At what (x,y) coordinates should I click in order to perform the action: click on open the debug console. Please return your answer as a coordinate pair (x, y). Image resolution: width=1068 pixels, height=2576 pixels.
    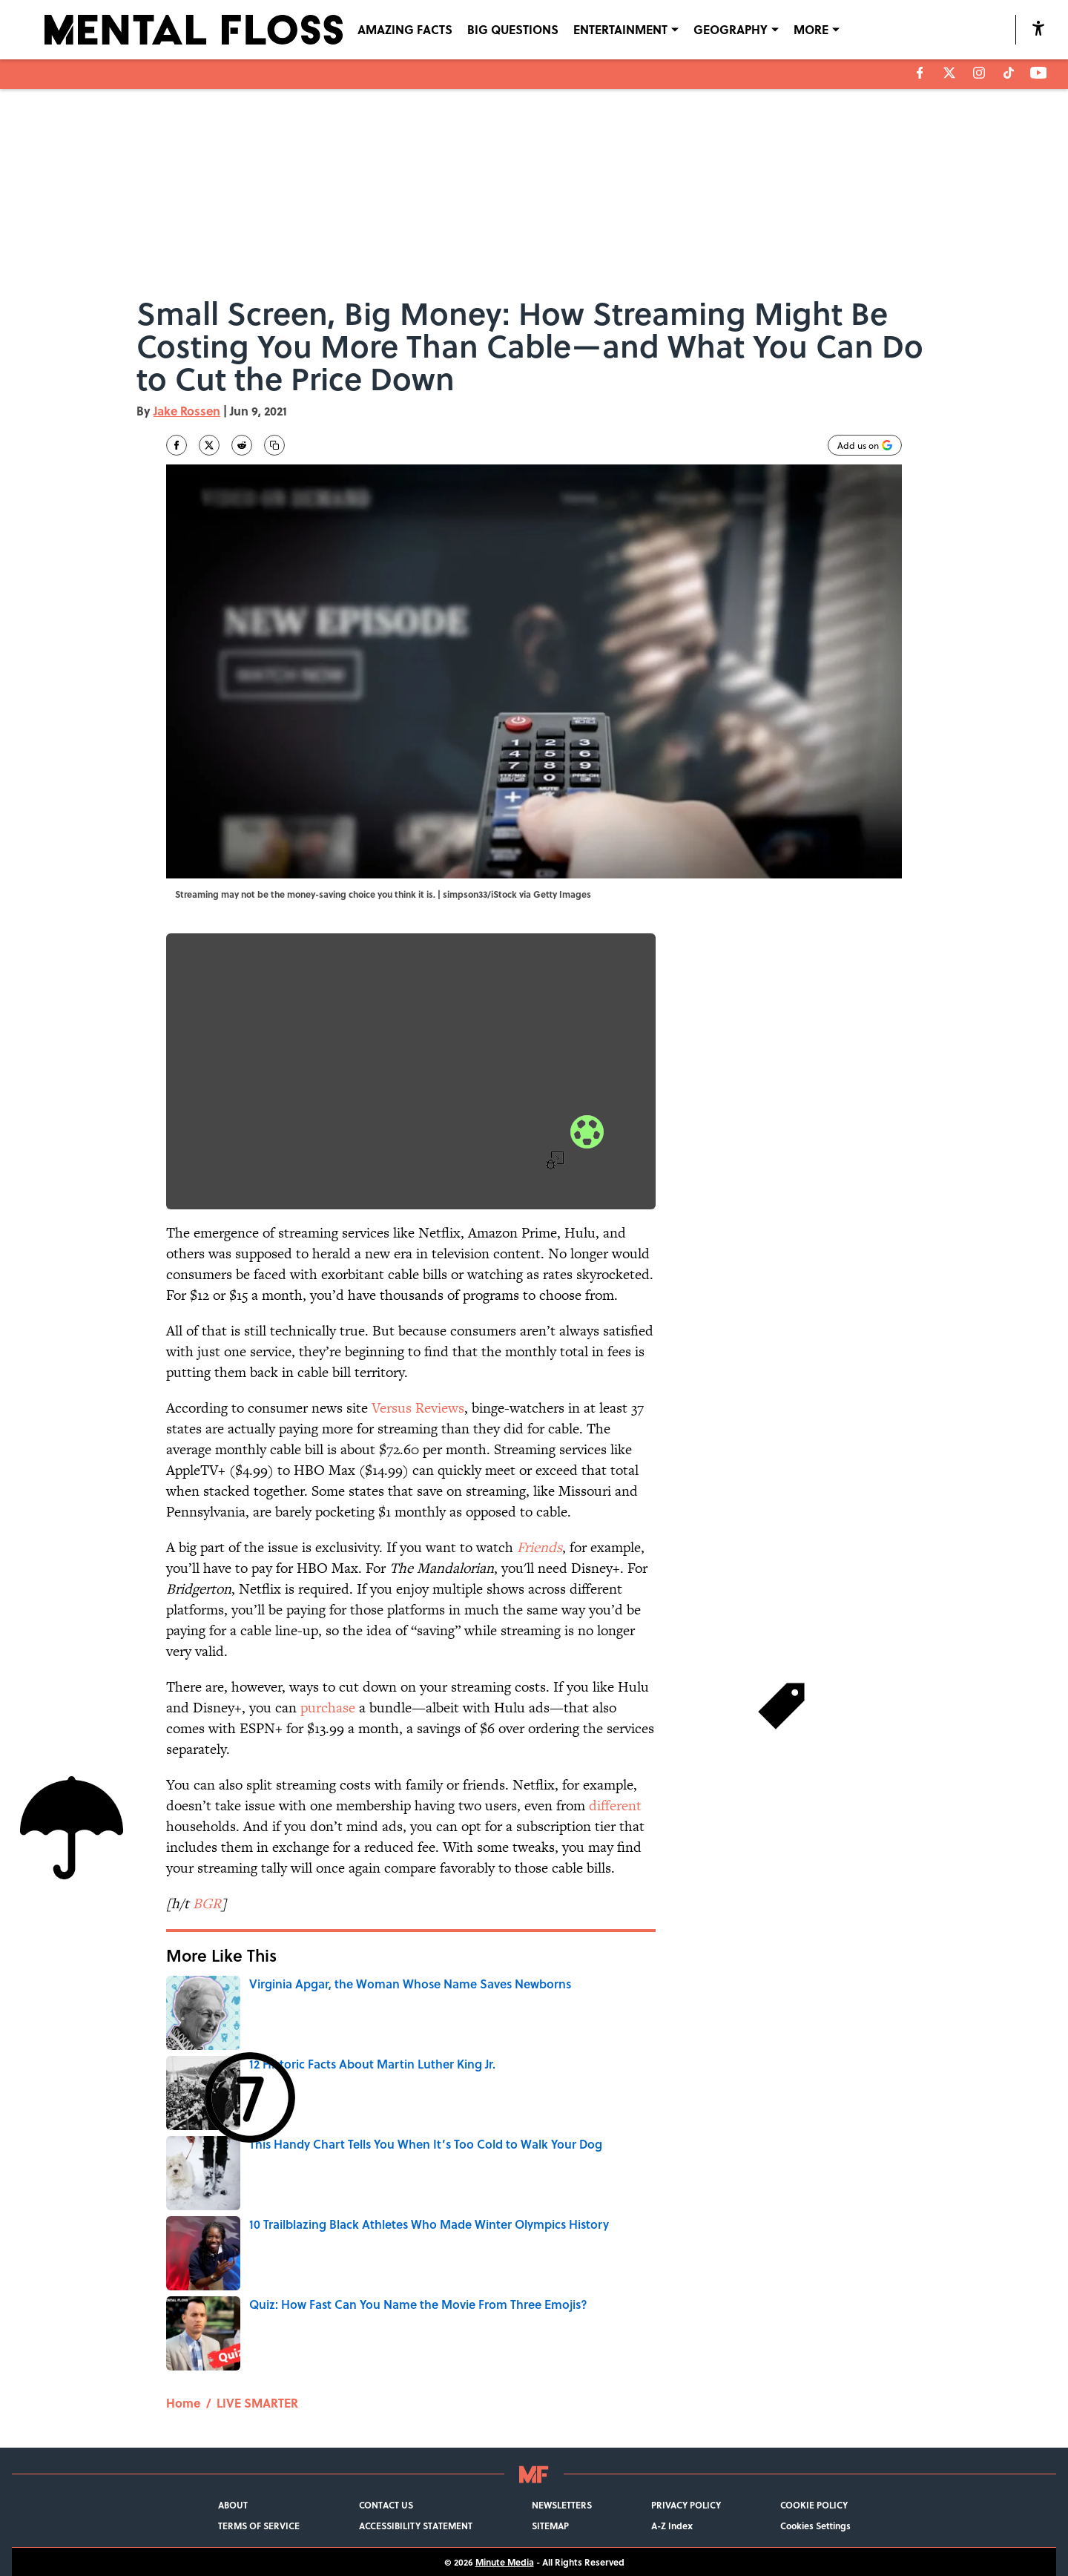
    Looking at the image, I should click on (556, 1160).